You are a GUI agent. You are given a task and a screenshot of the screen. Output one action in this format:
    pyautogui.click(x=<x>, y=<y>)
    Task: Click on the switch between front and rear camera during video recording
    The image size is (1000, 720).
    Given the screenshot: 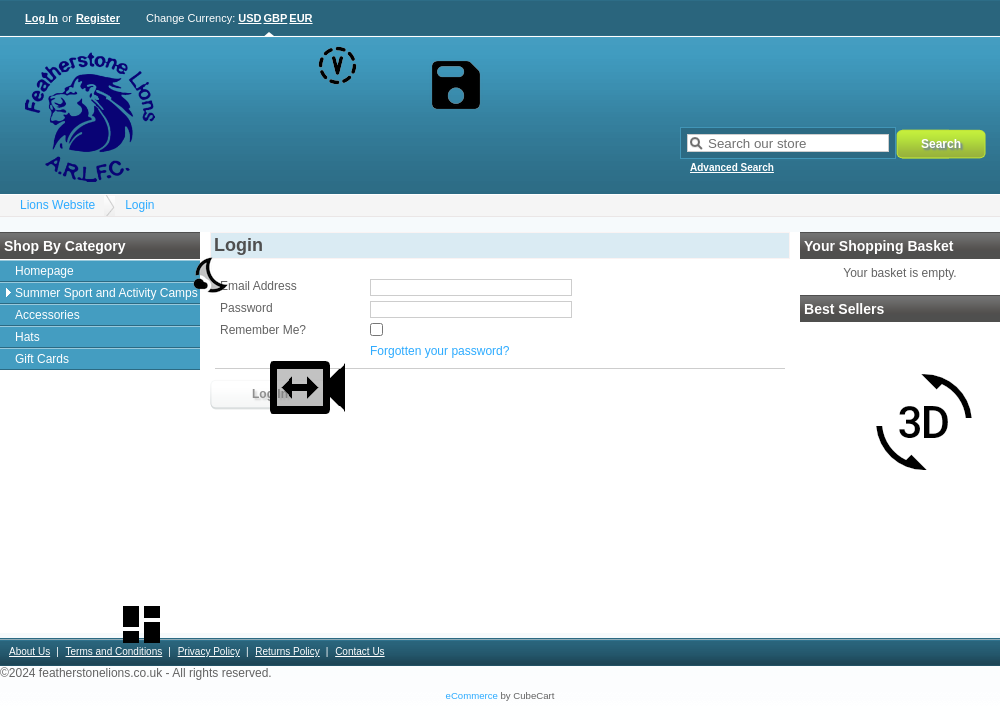 What is the action you would take?
    pyautogui.click(x=307, y=387)
    